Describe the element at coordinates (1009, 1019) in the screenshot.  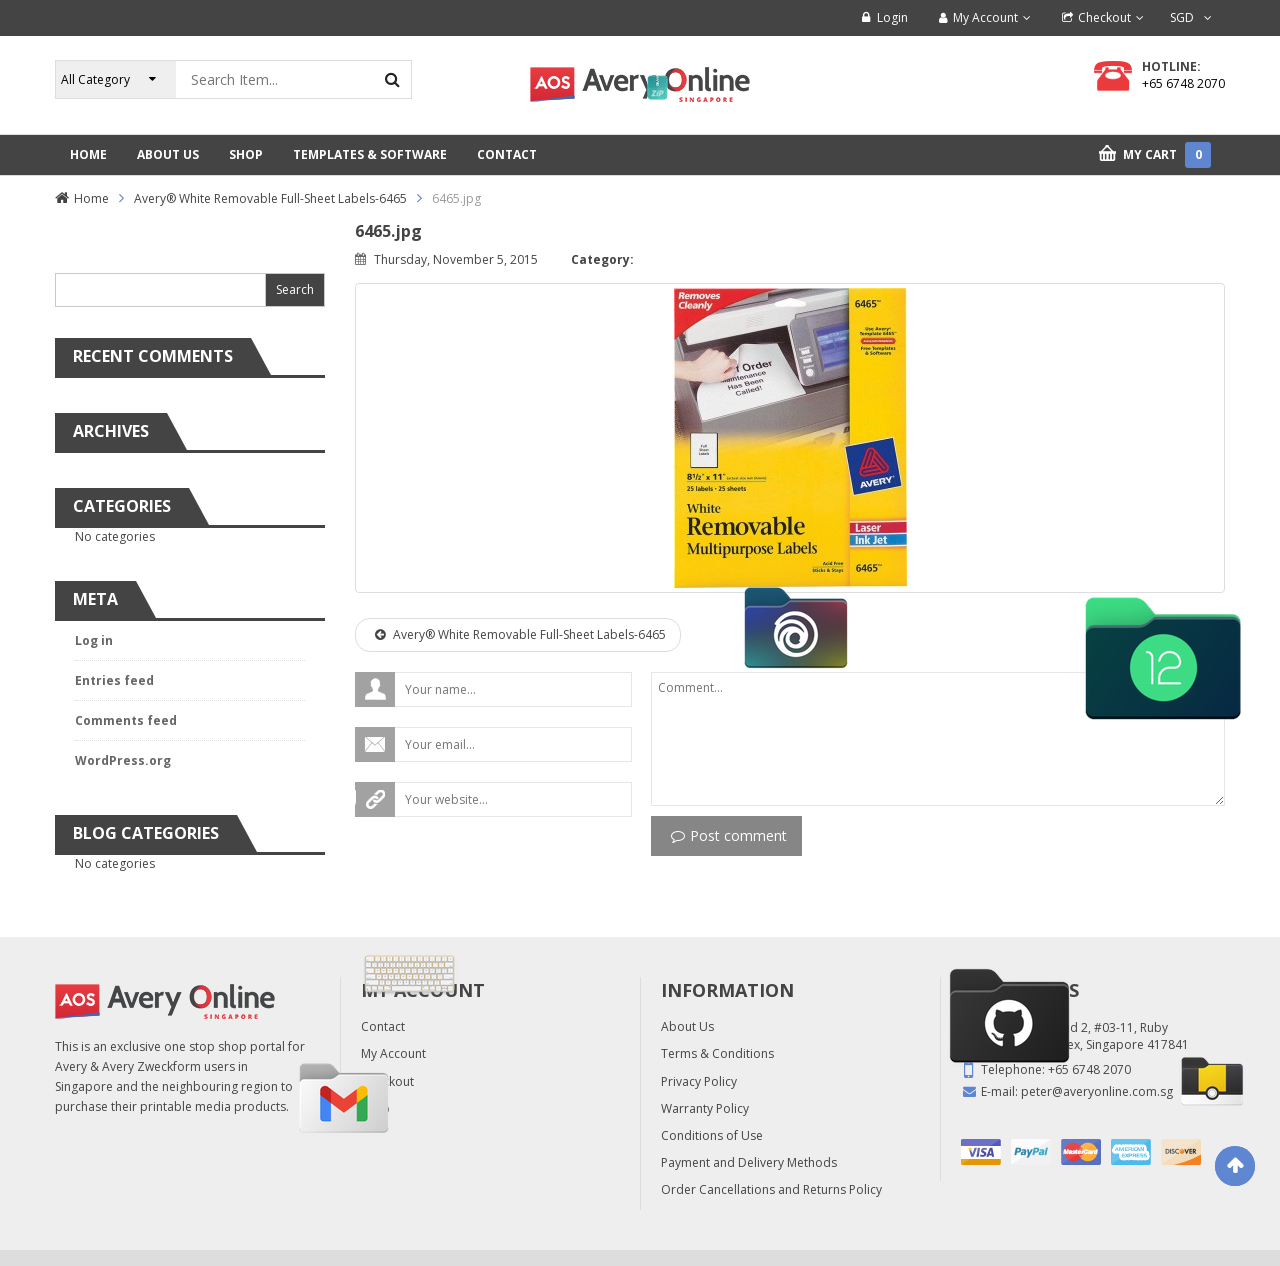
I see `open folder containing github repositories` at that location.